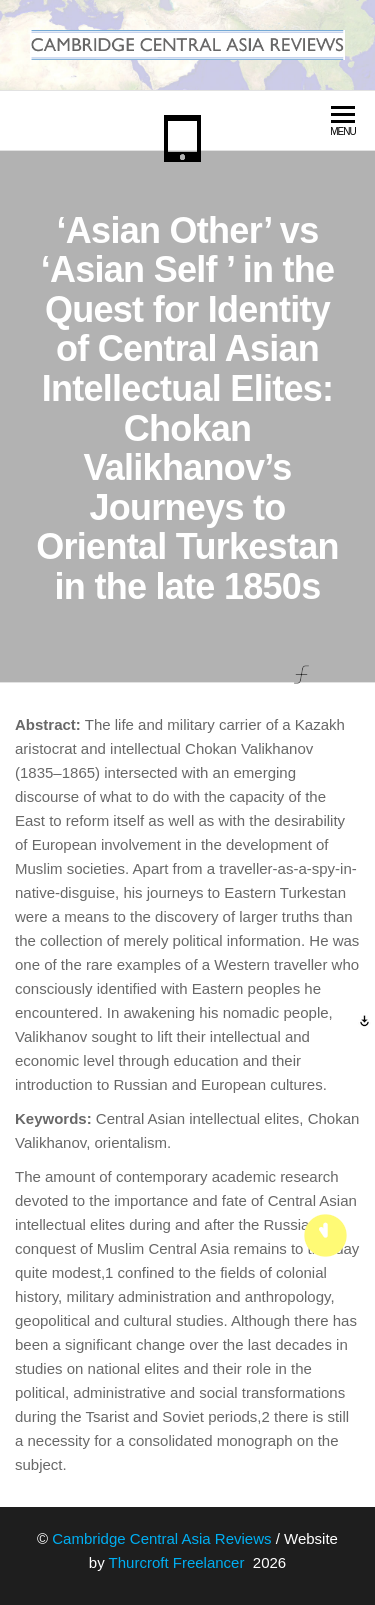  What do you see at coordinates (301, 674) in the screenshot?
I see `access function or formula editor` at bounding box center [301, 674].